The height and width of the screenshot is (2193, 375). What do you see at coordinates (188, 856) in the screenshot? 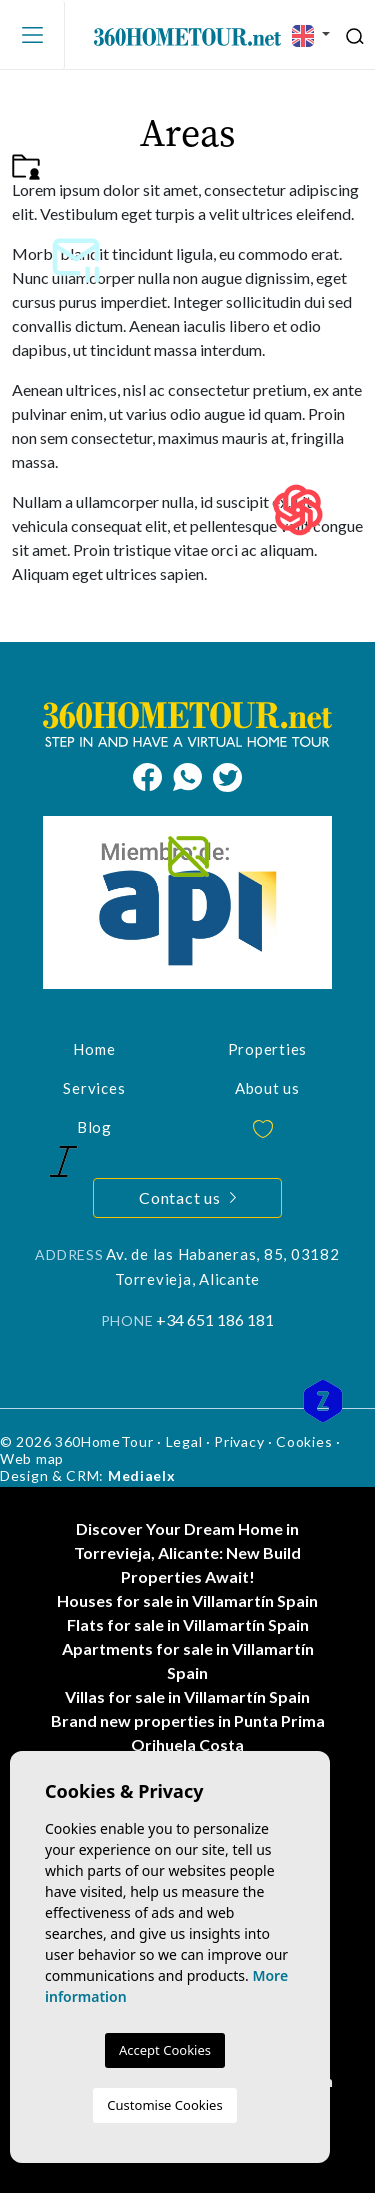
I see `image unavailable or cannot be displayed` at bounding box center [188, 856].